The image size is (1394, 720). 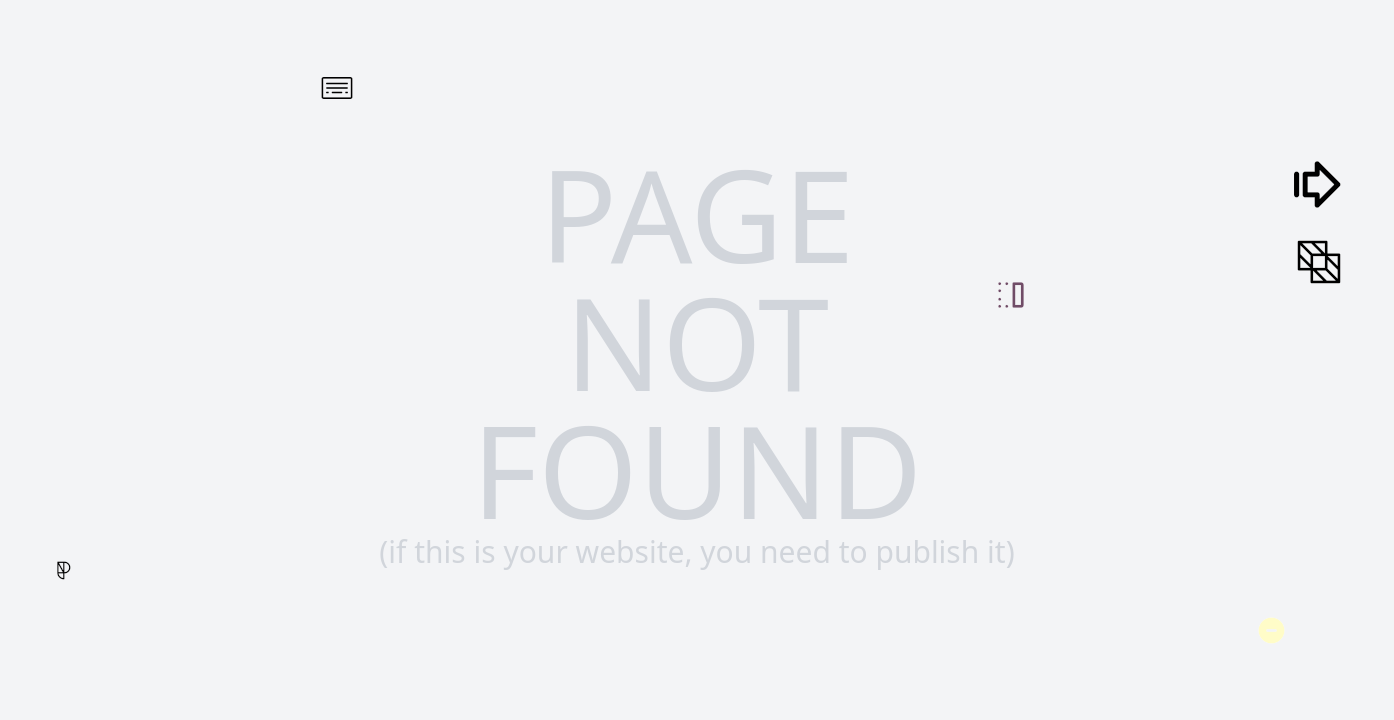 What do you see at coordinates (1271, 630) in the screenshot?
I see `remove an item from a list` at bounding box center [1271, 630].